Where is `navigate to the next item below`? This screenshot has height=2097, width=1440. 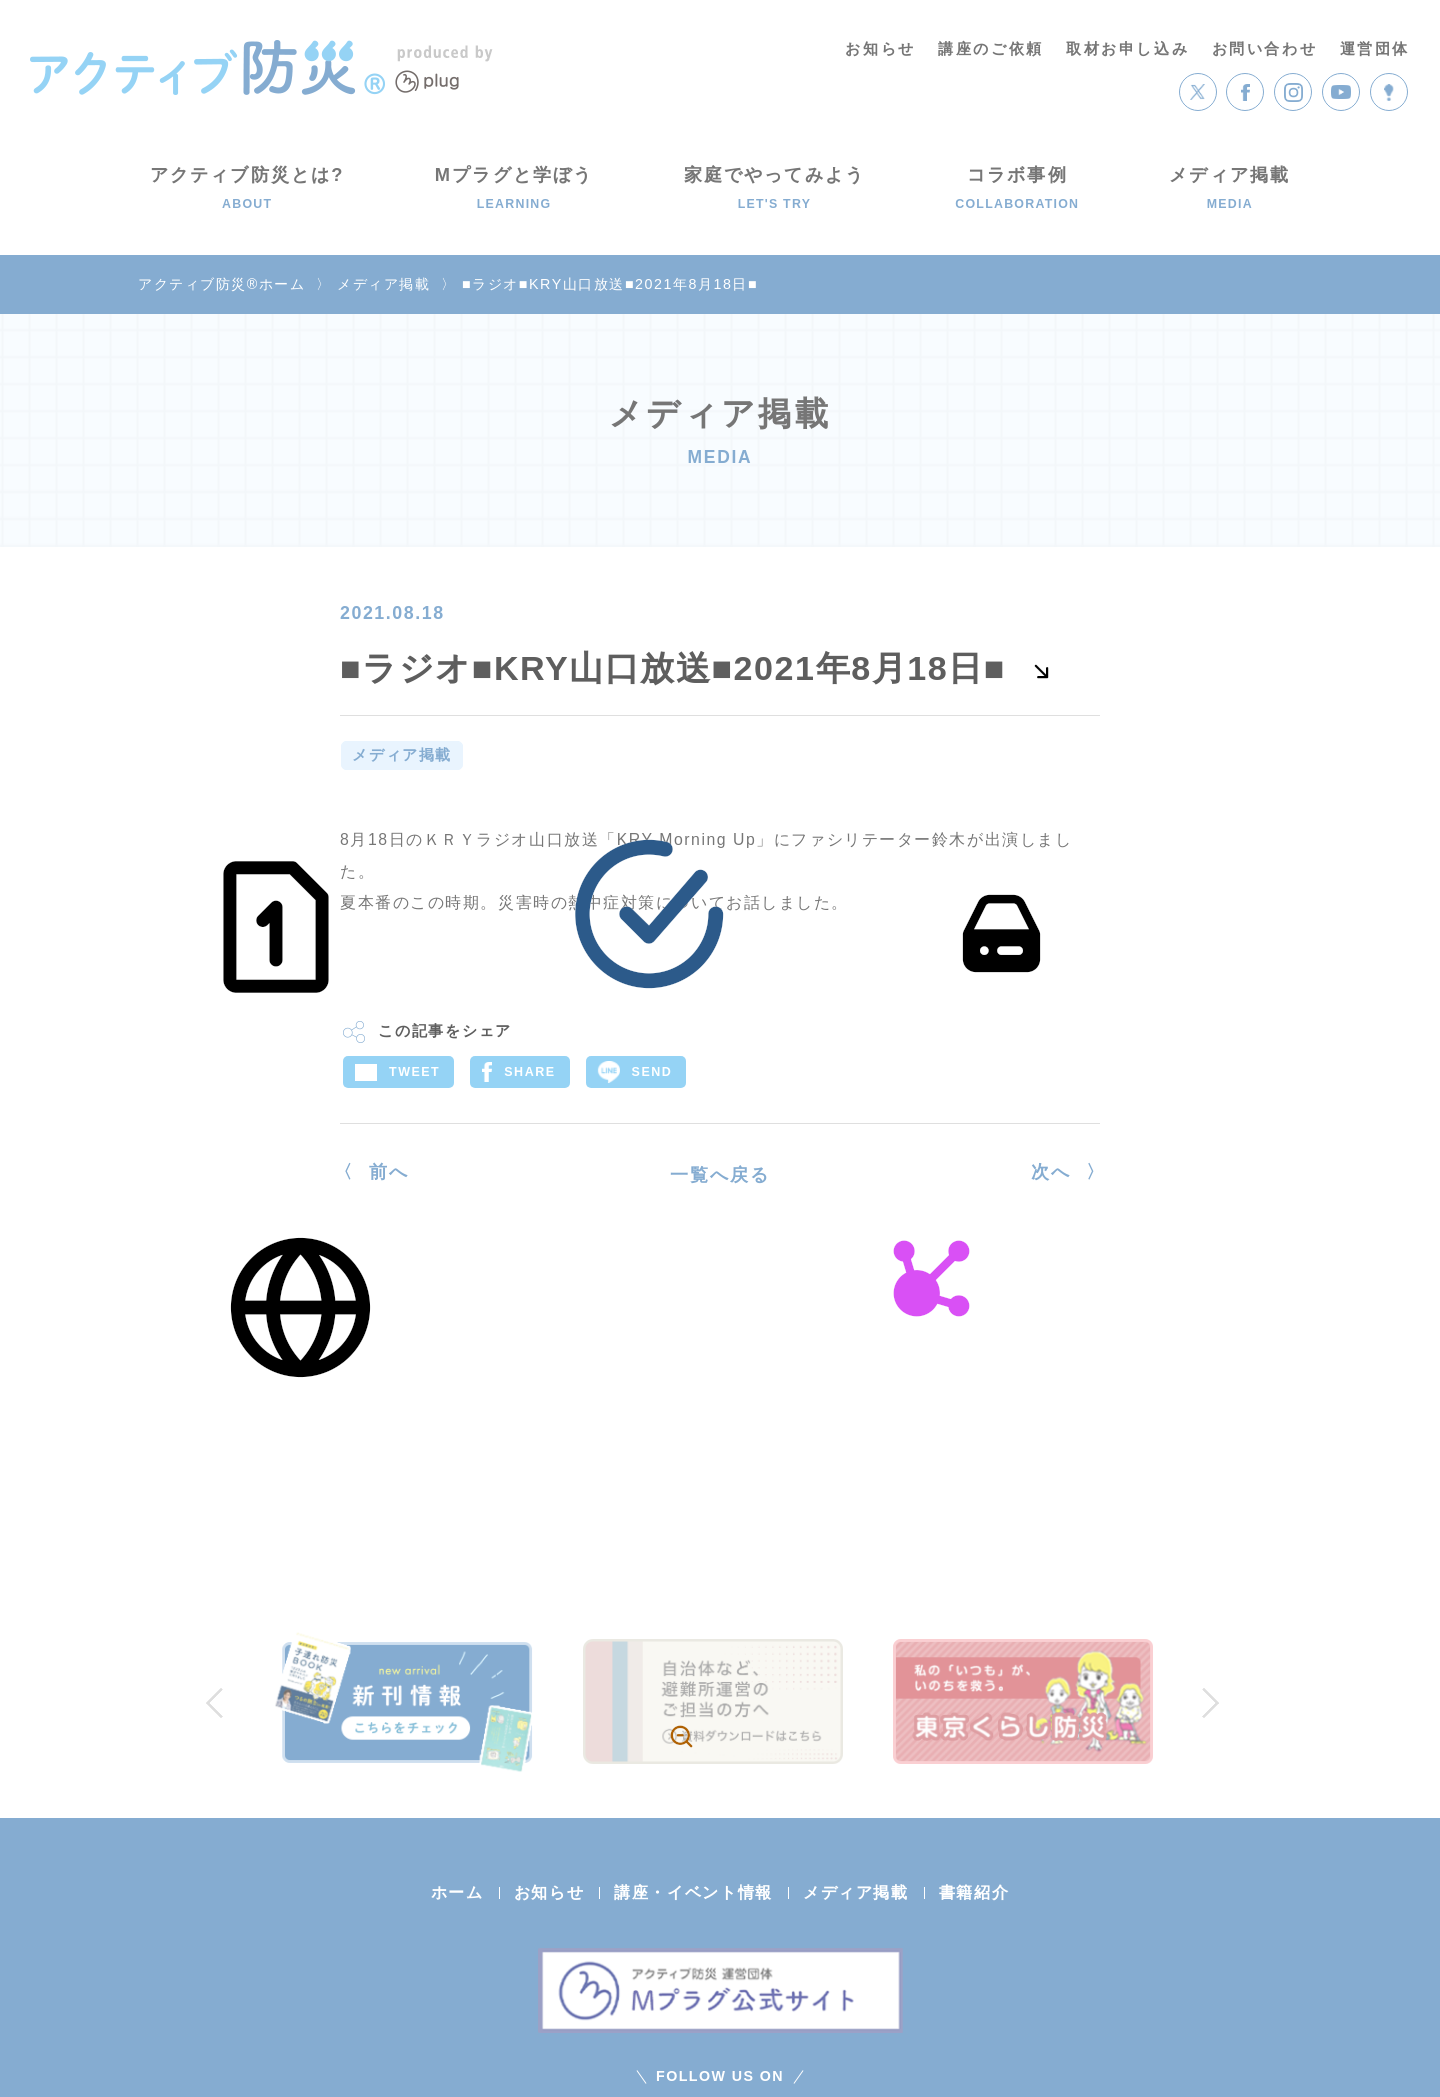
navigate to the next item below is located at coordinates (1041, 671).